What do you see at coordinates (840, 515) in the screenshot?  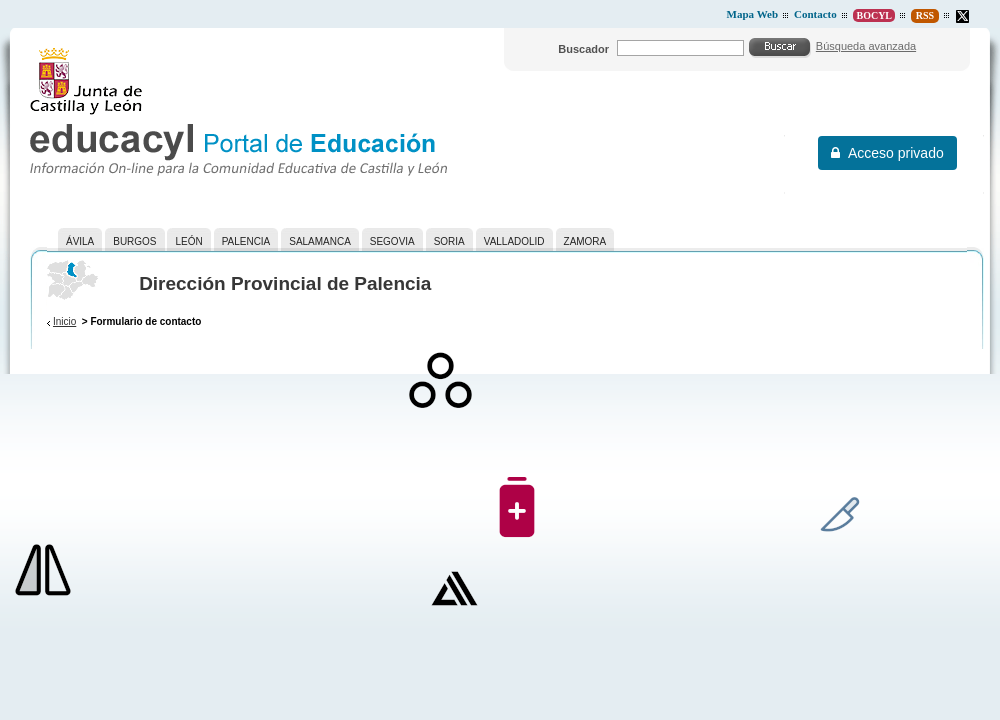 I see `kitchen or cooking tools category` at bounding box center [840, 515].